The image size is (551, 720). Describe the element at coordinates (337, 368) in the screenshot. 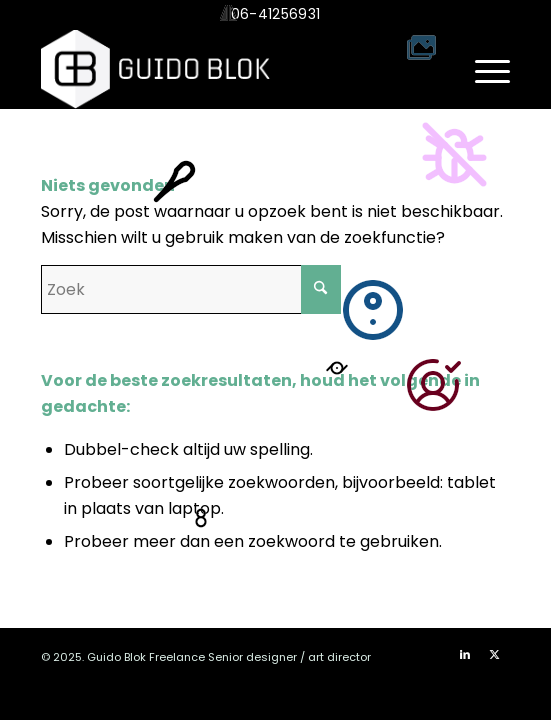

I see `select epicene or non-binary gender option` at that location.